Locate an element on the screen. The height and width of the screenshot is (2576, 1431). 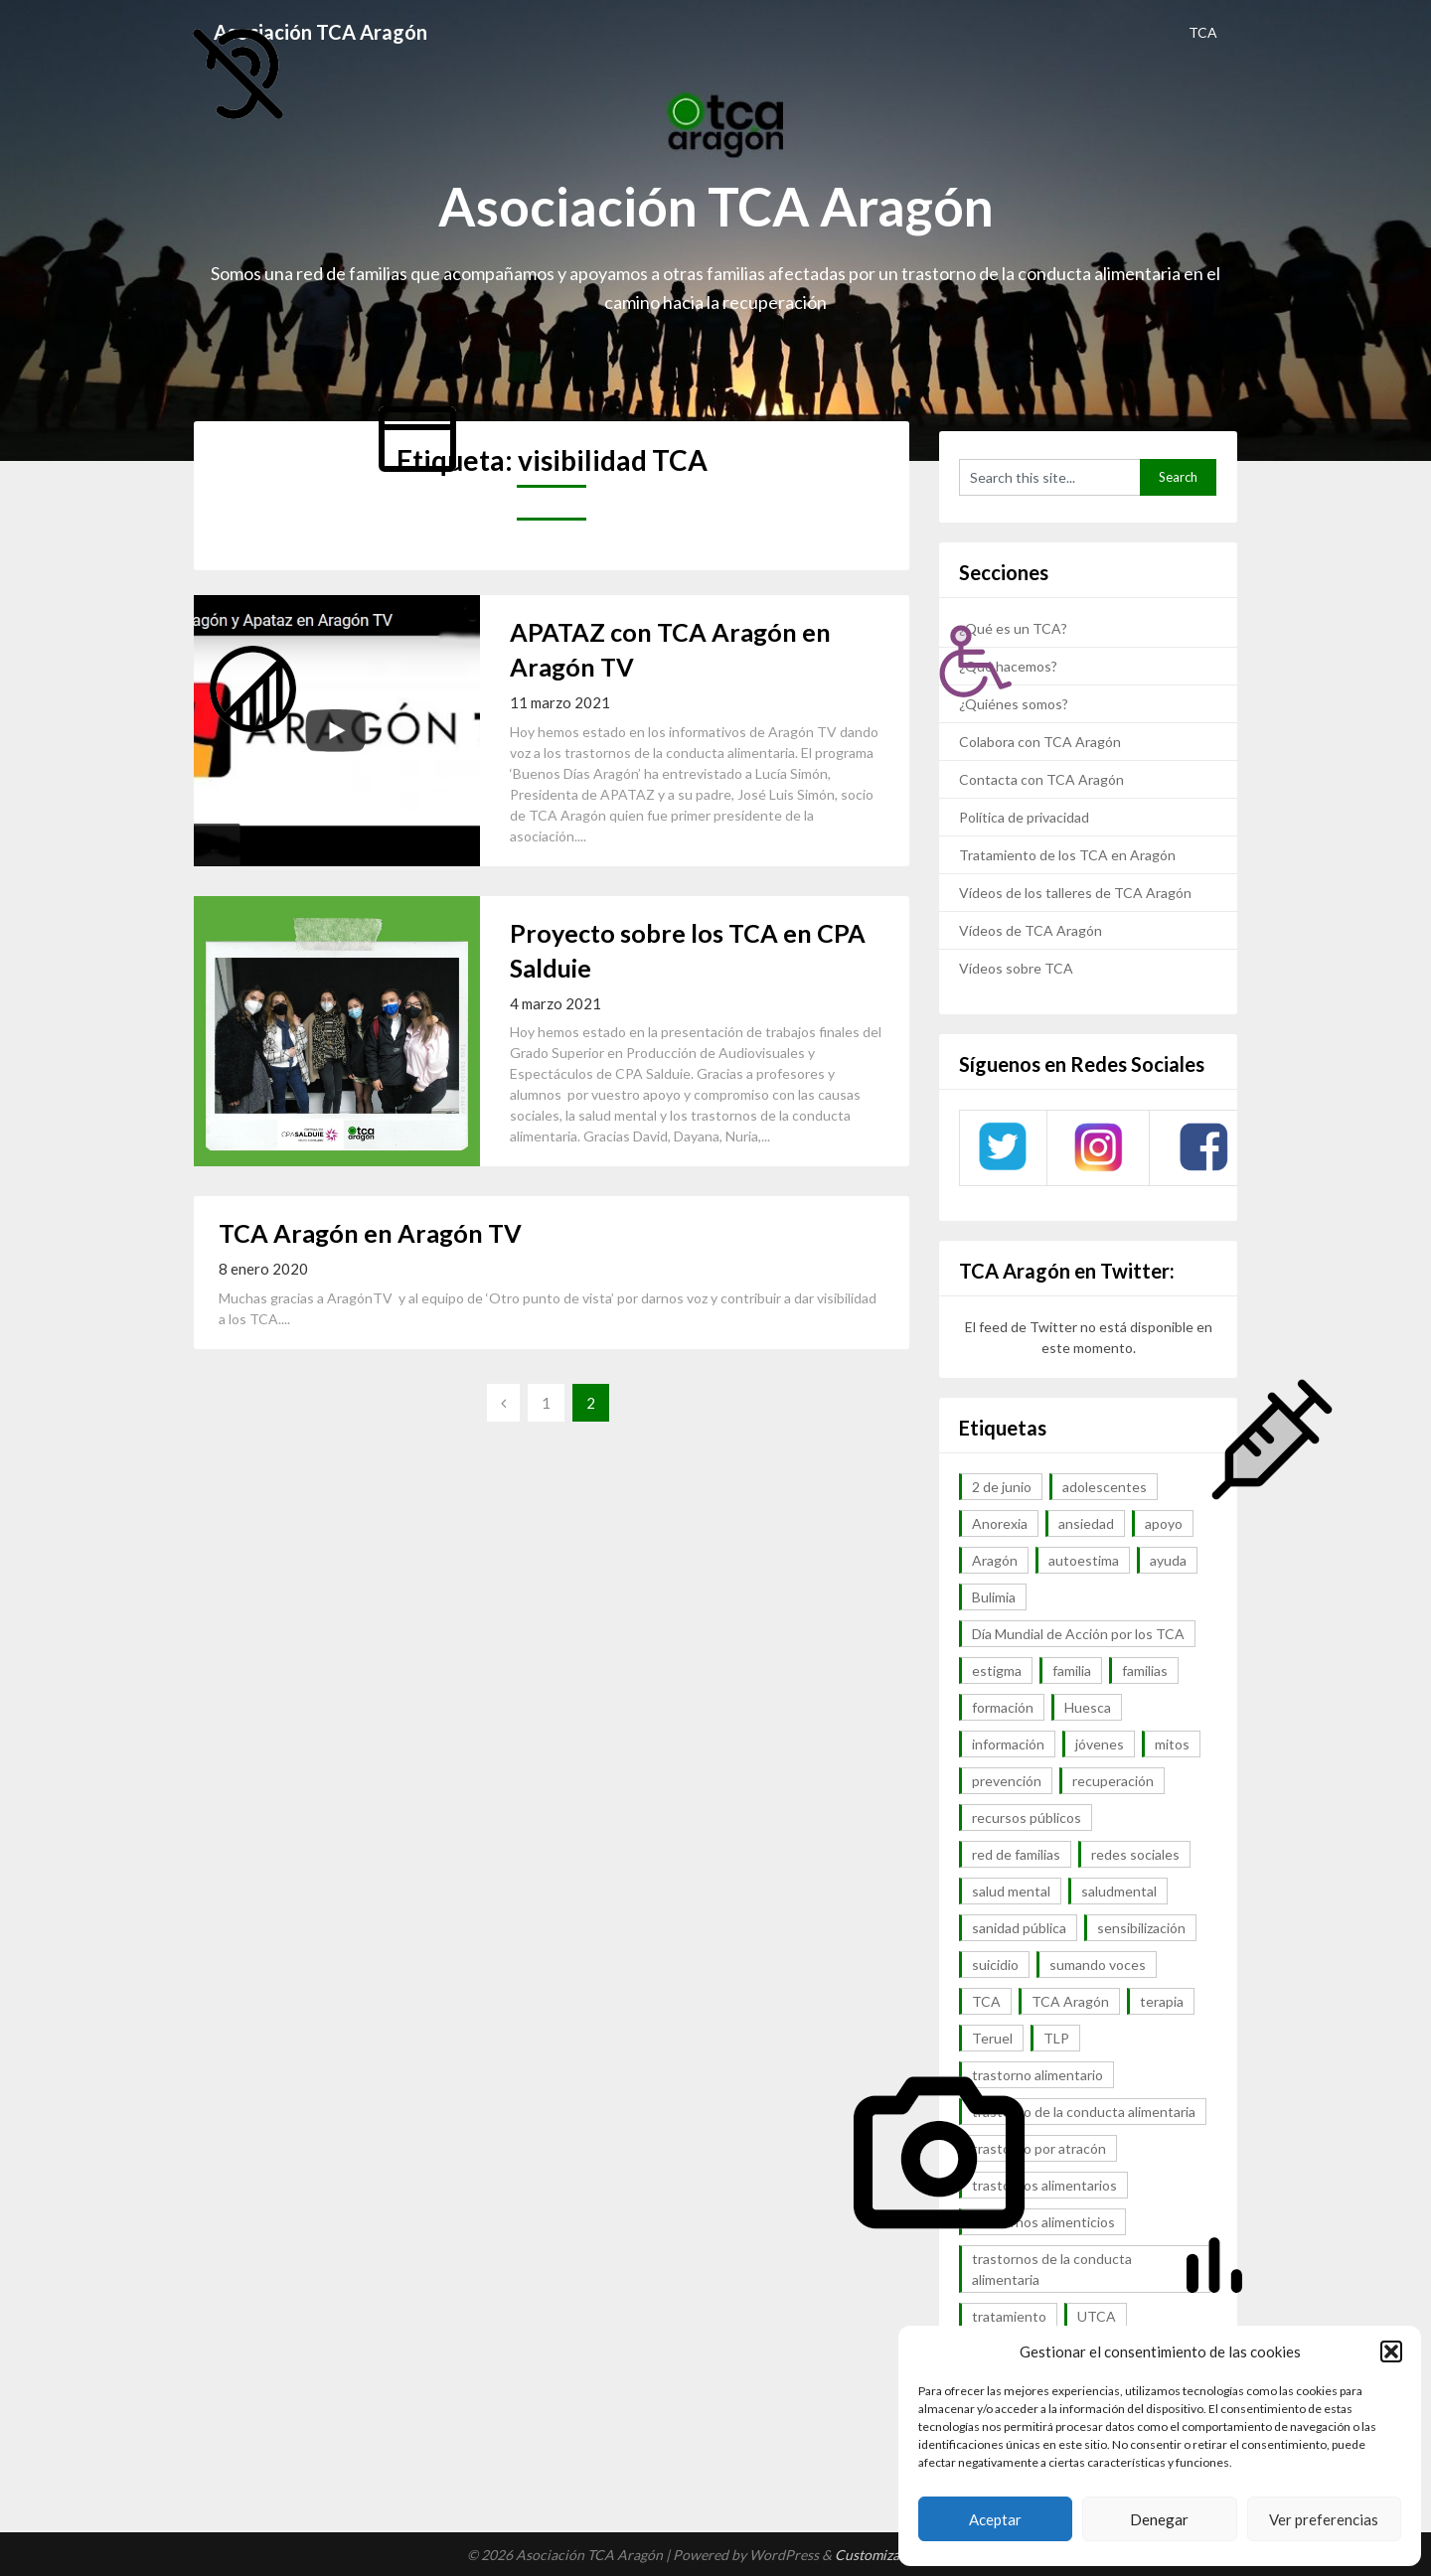
adjust display contrast settings is located at coordinates (252, 688).